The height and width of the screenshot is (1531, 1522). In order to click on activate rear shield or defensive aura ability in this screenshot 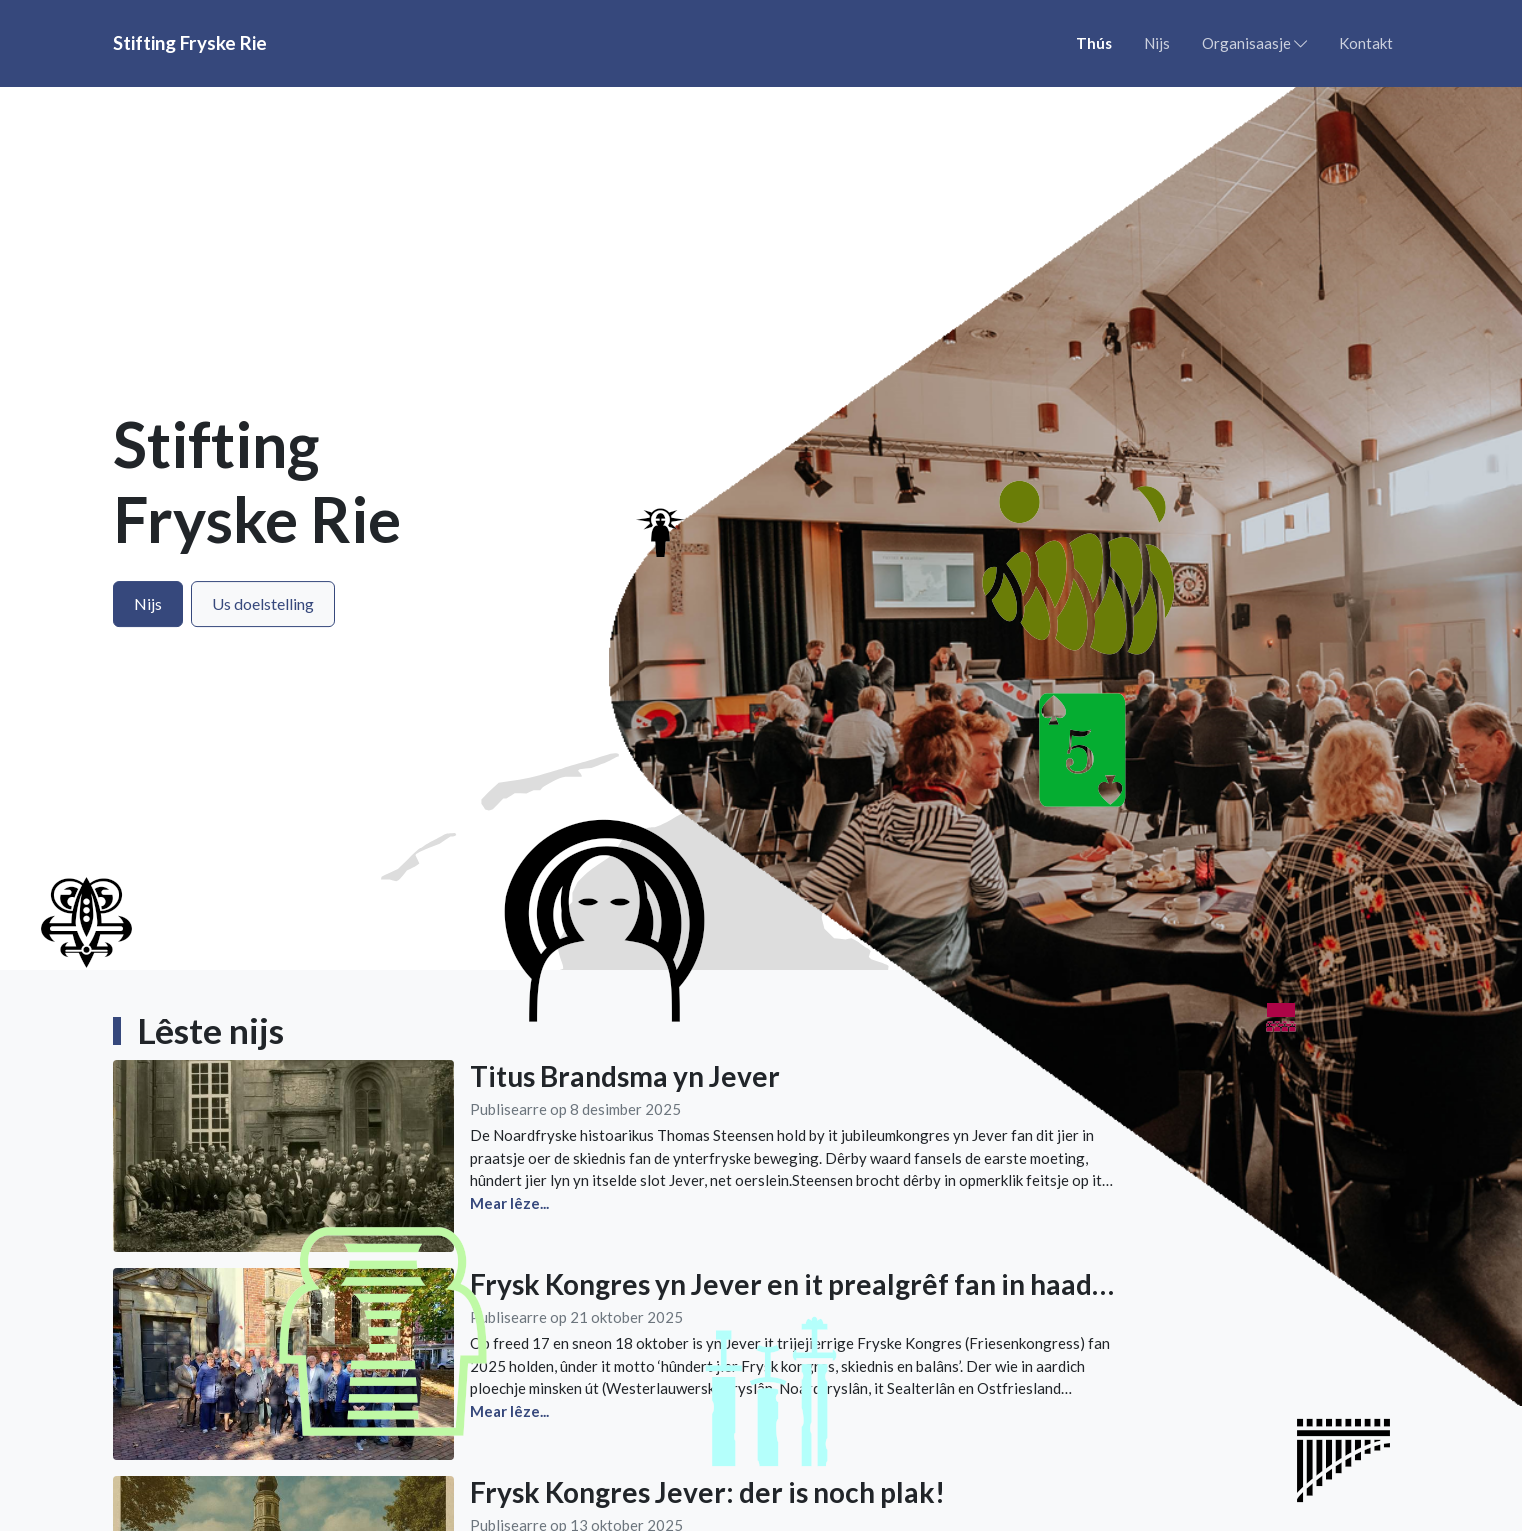, I will do `click(660, 532)`.